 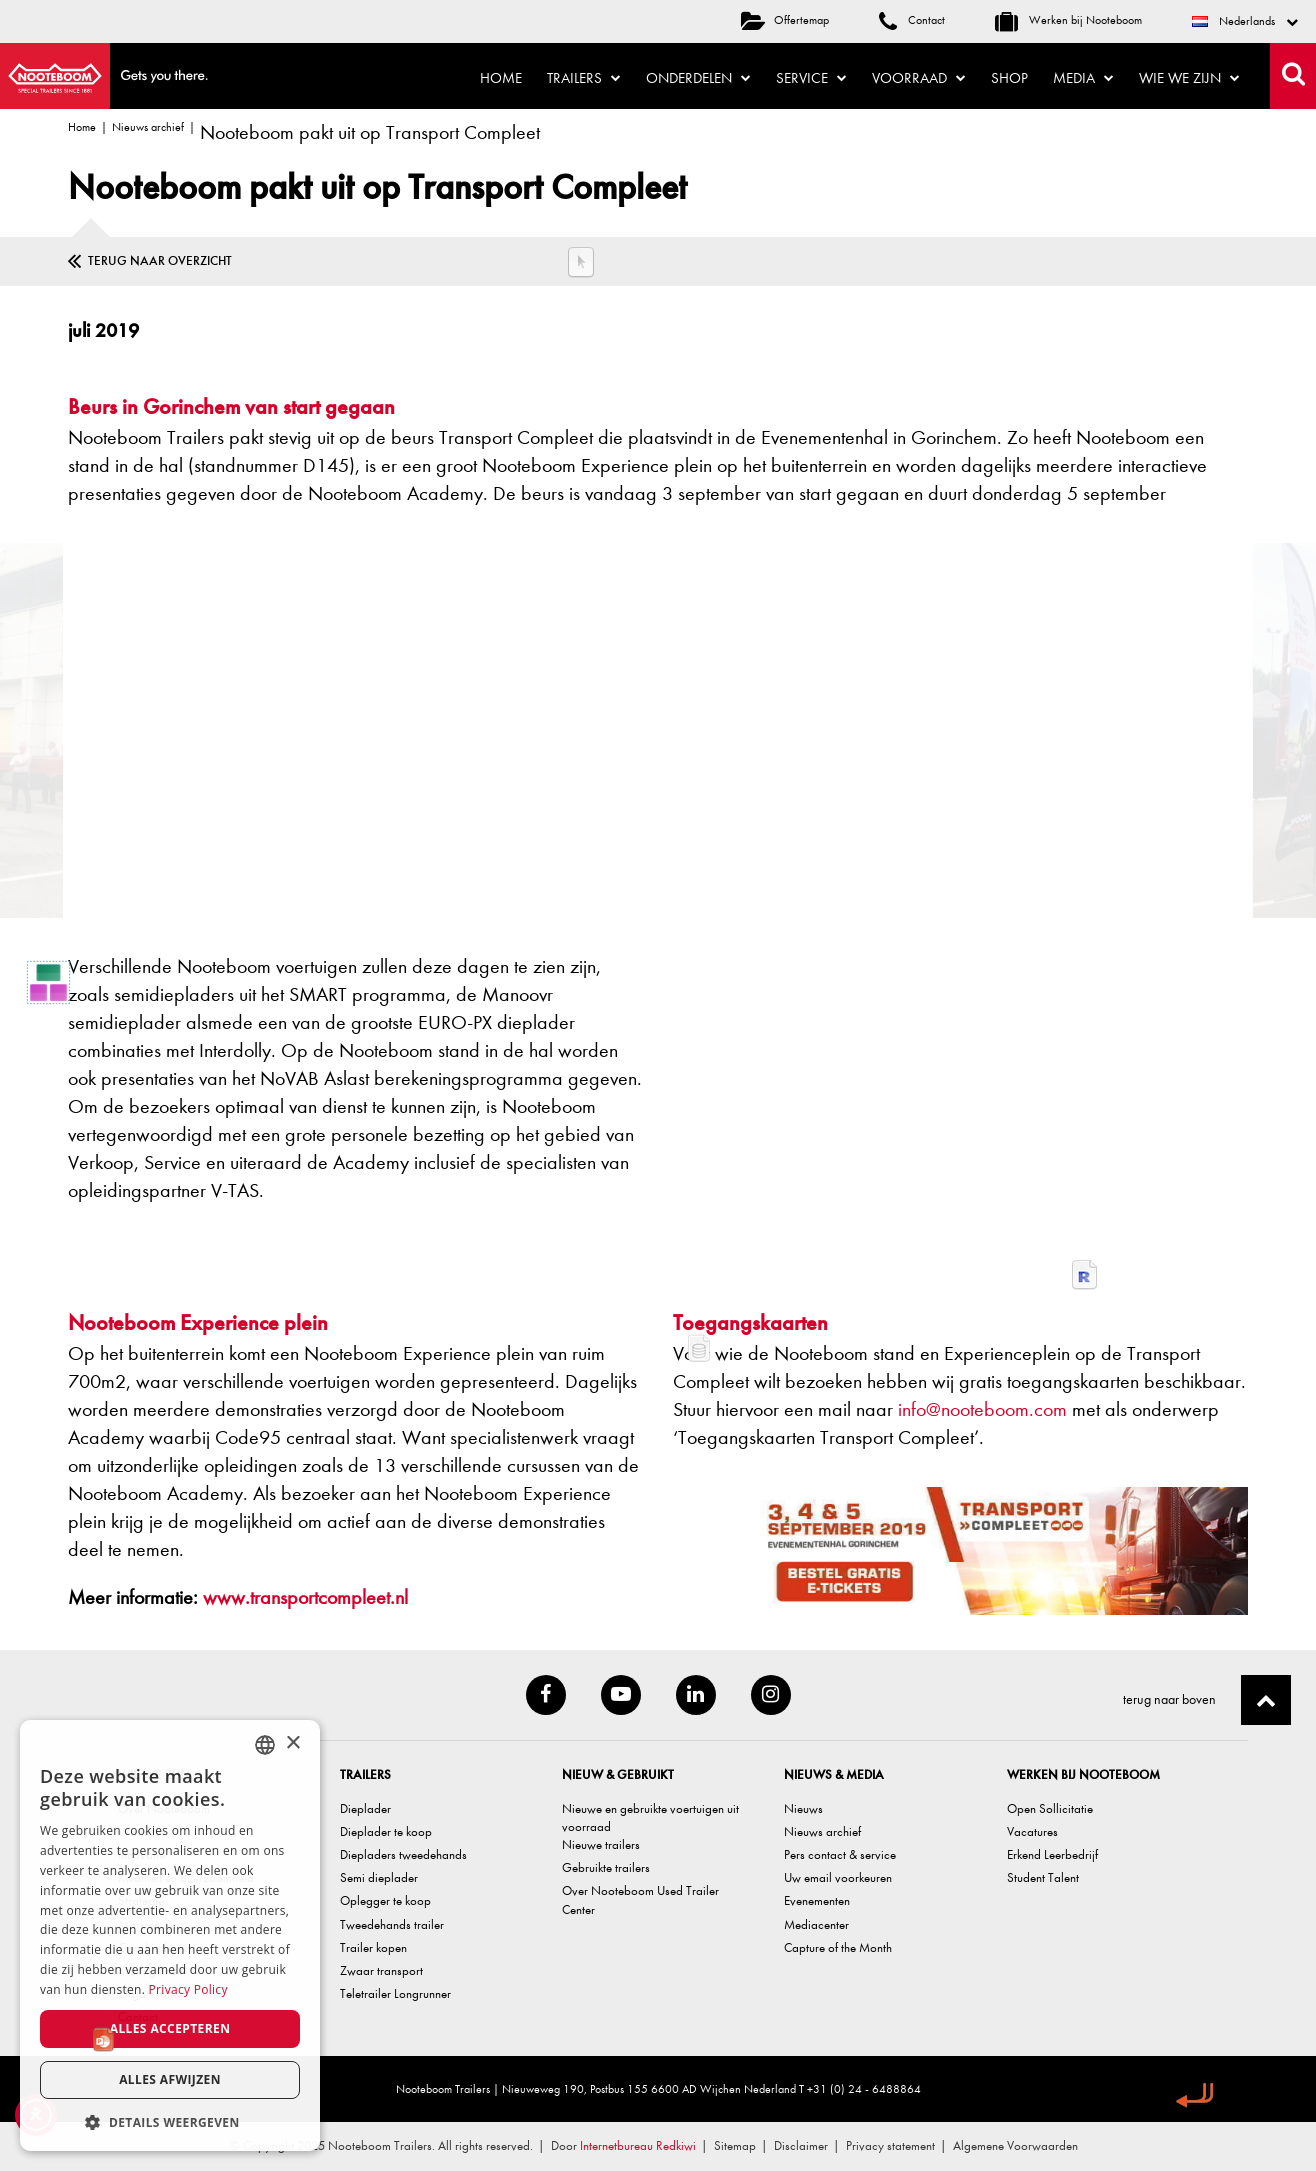 What do you see at coordinates (1194, 2093) in the screenshot?
I see `reply to all recipients of an email` at bounding box center [1194, 2093].